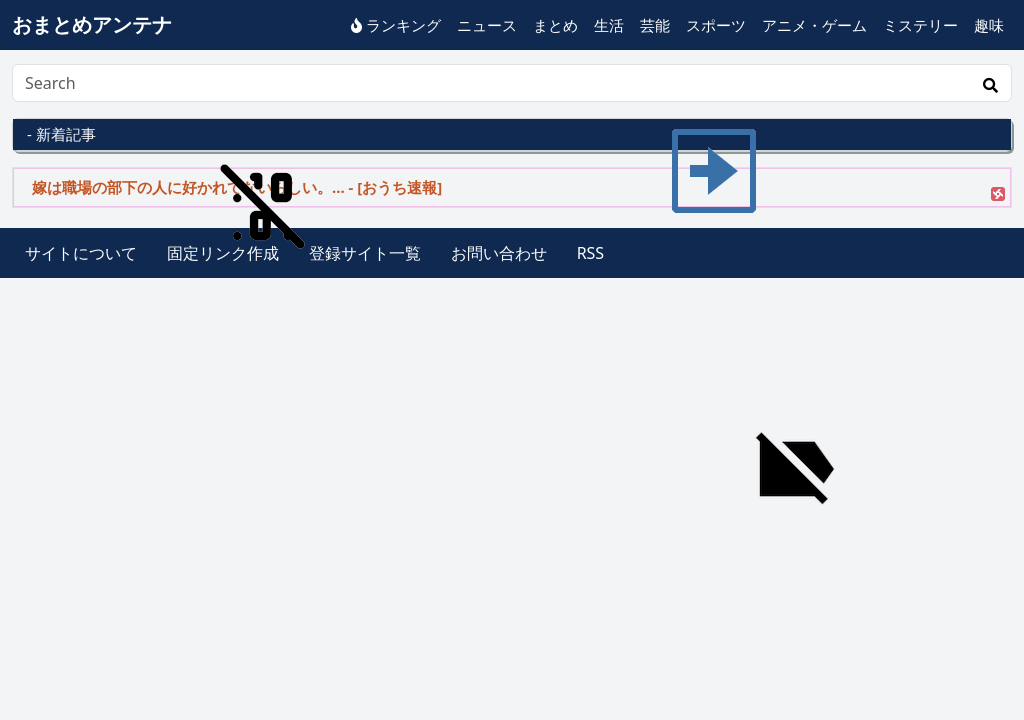  What do you see at coordinates (714, 171) in the screenshot?
I see `indicates a file has been renamed in version control` at bounding box center [714, 171].